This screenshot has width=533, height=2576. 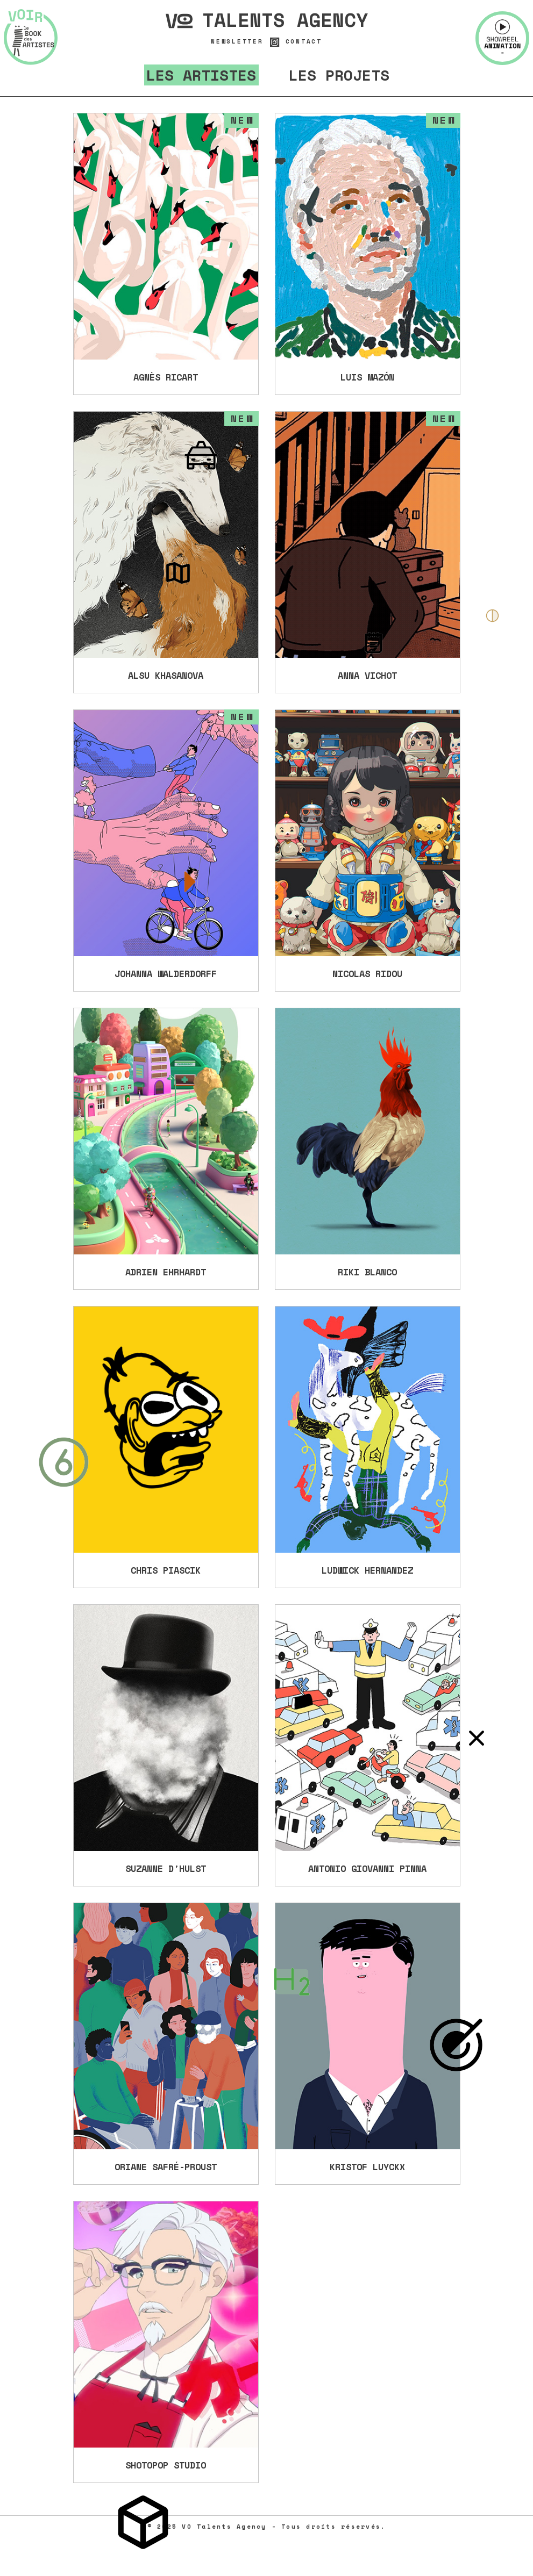 What do you see at coordinates (143, 2522) in the screenshot?
I see `view 3D model or object` at bounding box center [143, 2522].